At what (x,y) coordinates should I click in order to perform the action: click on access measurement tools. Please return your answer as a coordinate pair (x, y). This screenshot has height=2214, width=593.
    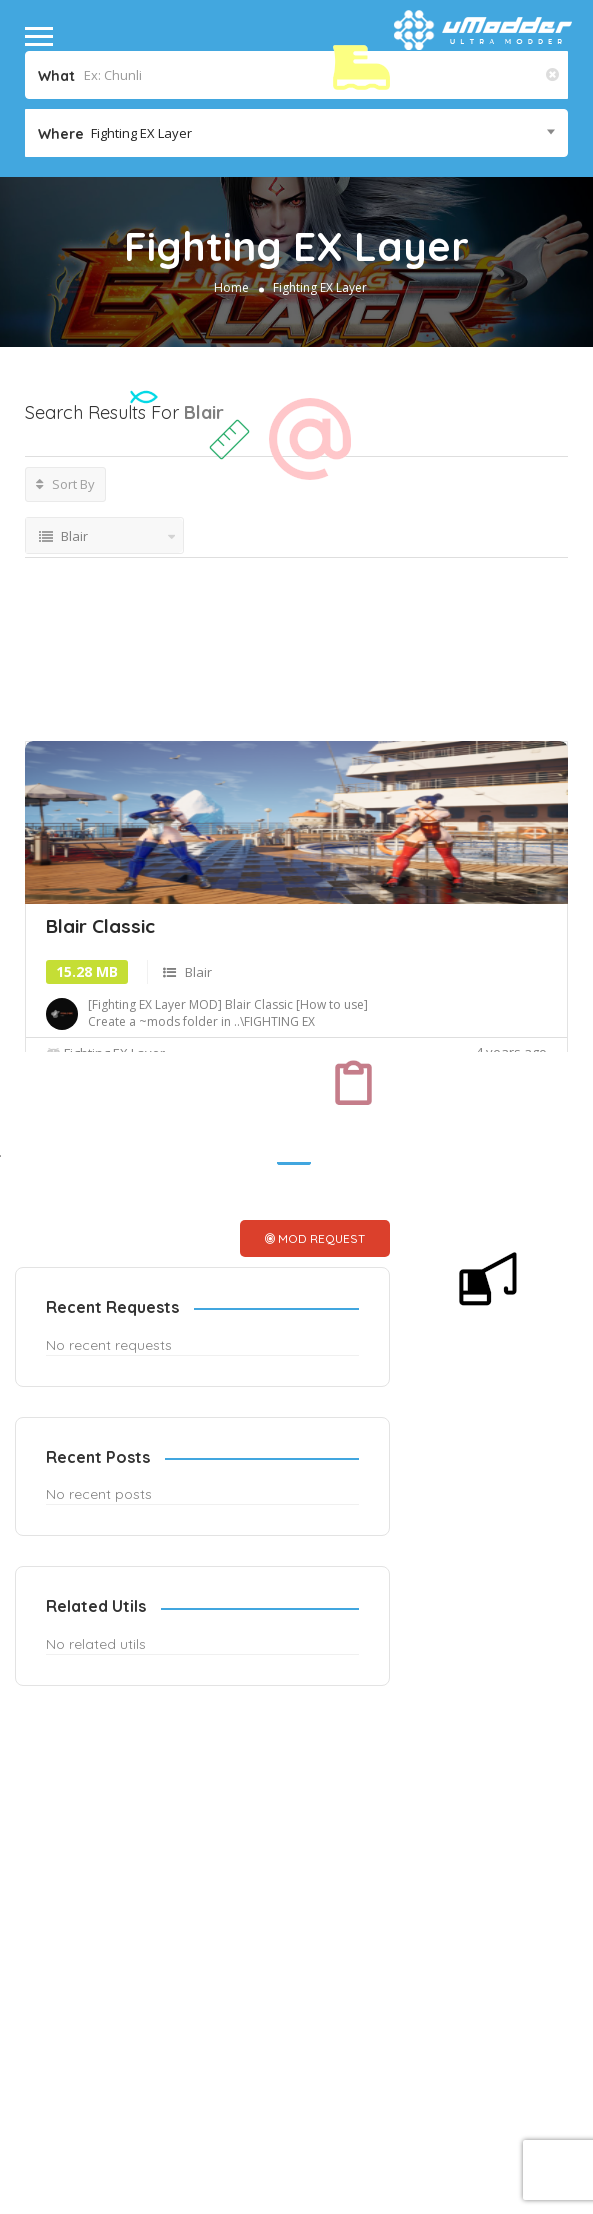
    Looking at the image, I should click on (229, 439).